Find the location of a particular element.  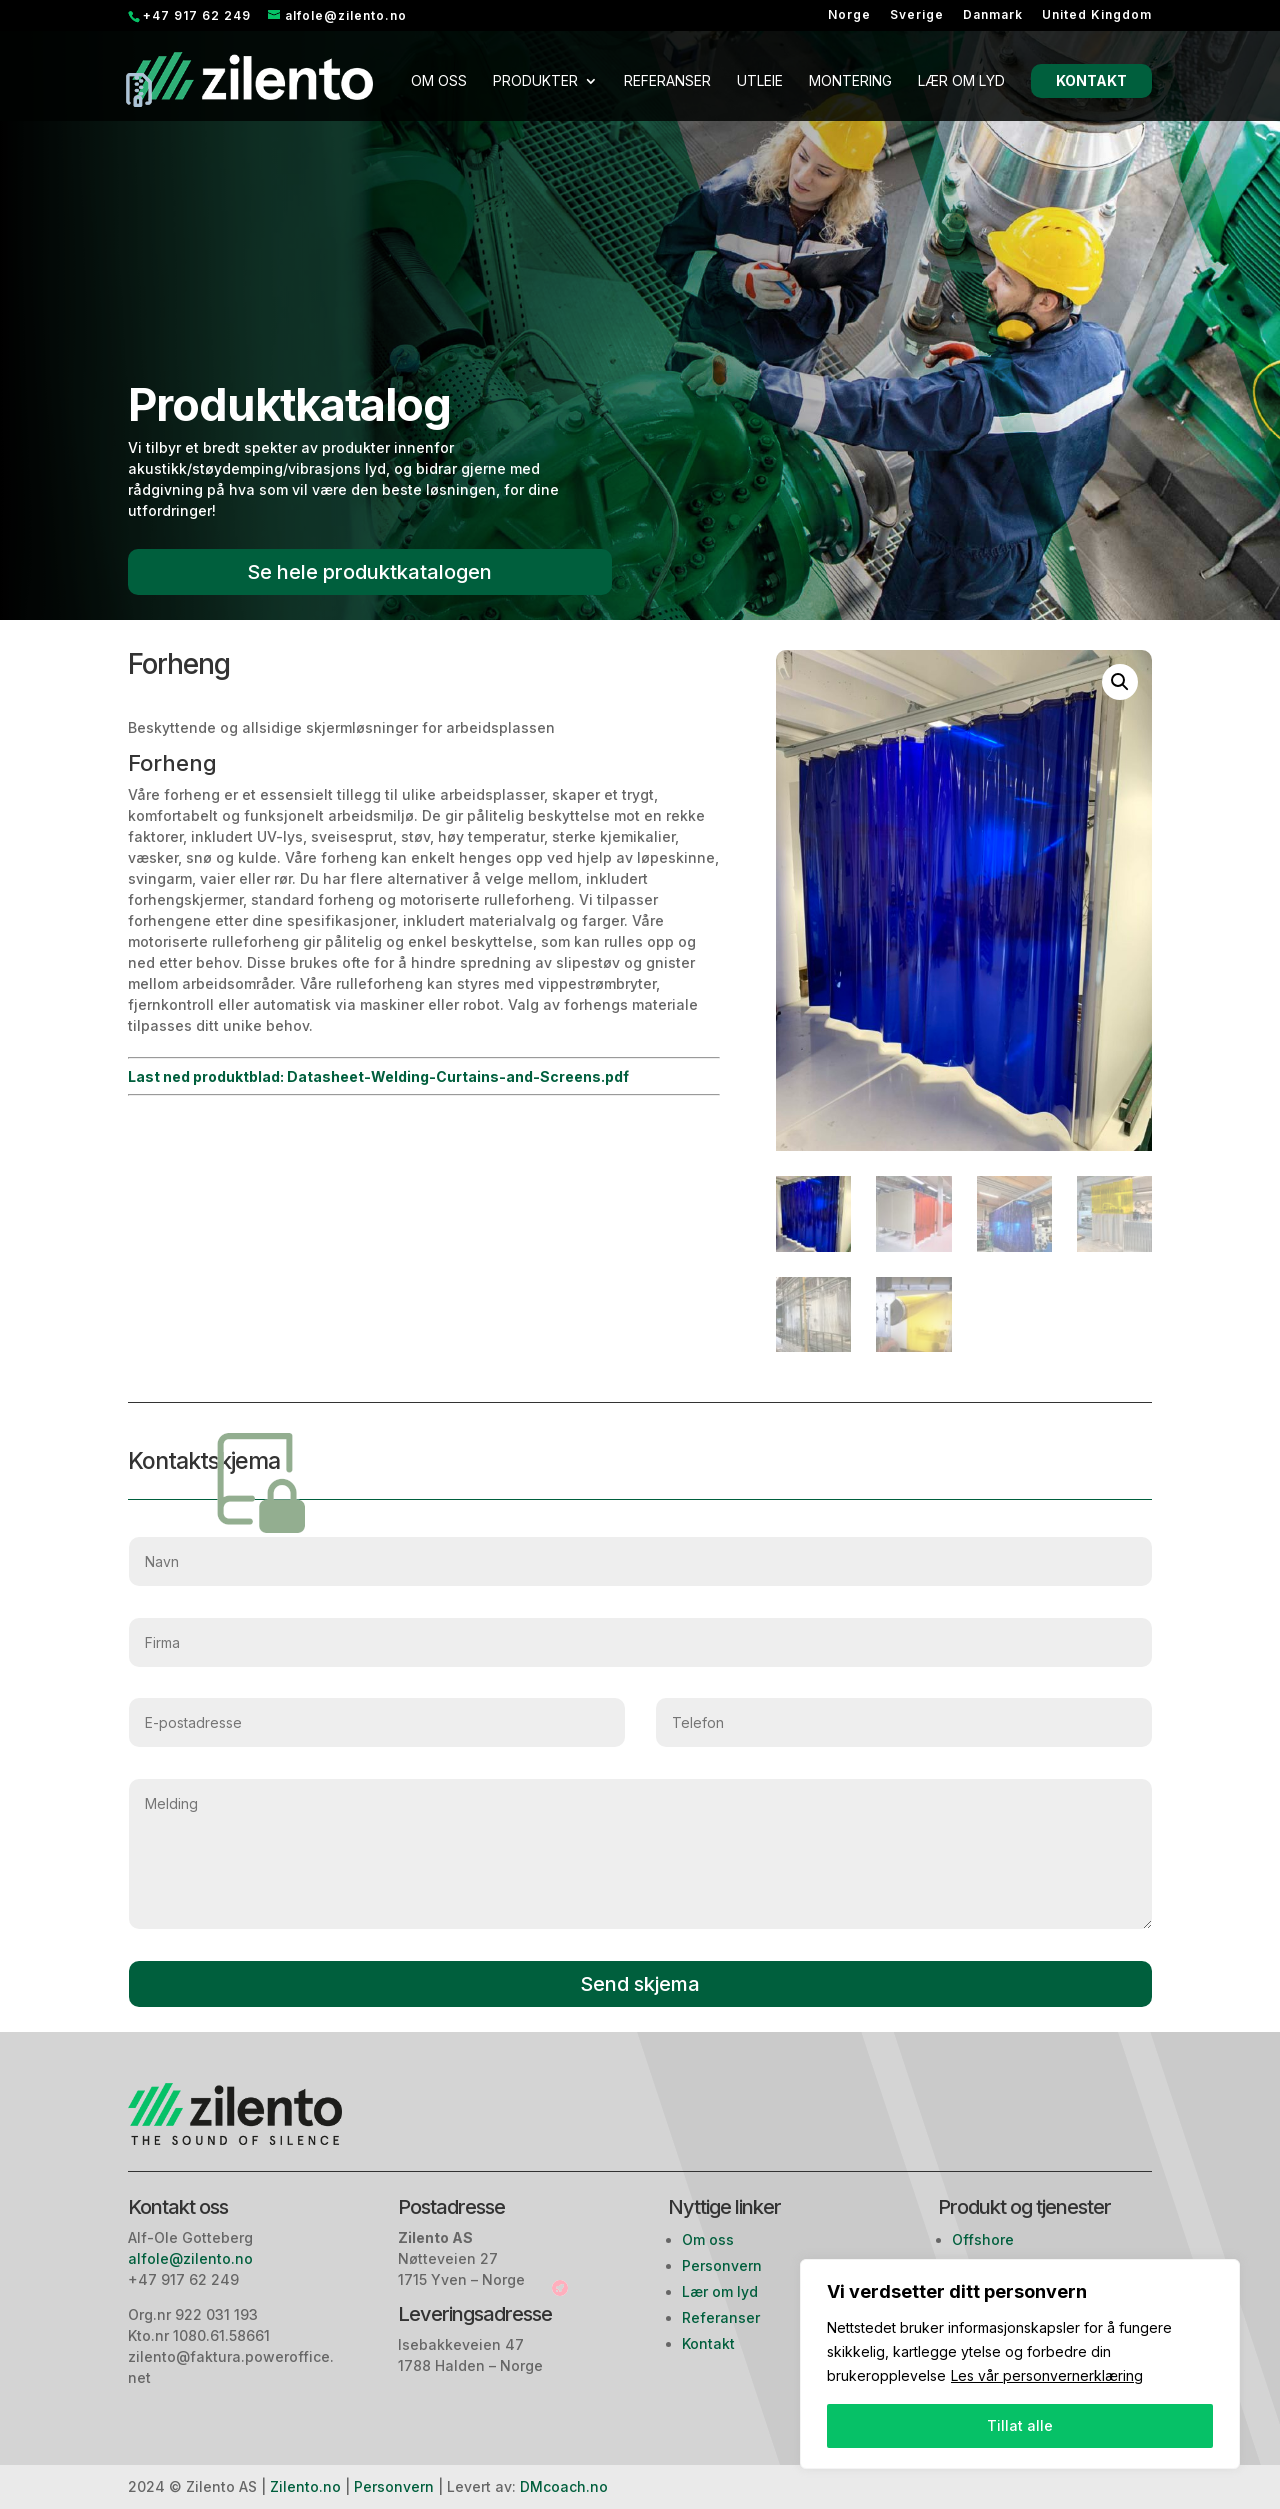

indicates a private or locked repository is located at coordinates (255, 1483).